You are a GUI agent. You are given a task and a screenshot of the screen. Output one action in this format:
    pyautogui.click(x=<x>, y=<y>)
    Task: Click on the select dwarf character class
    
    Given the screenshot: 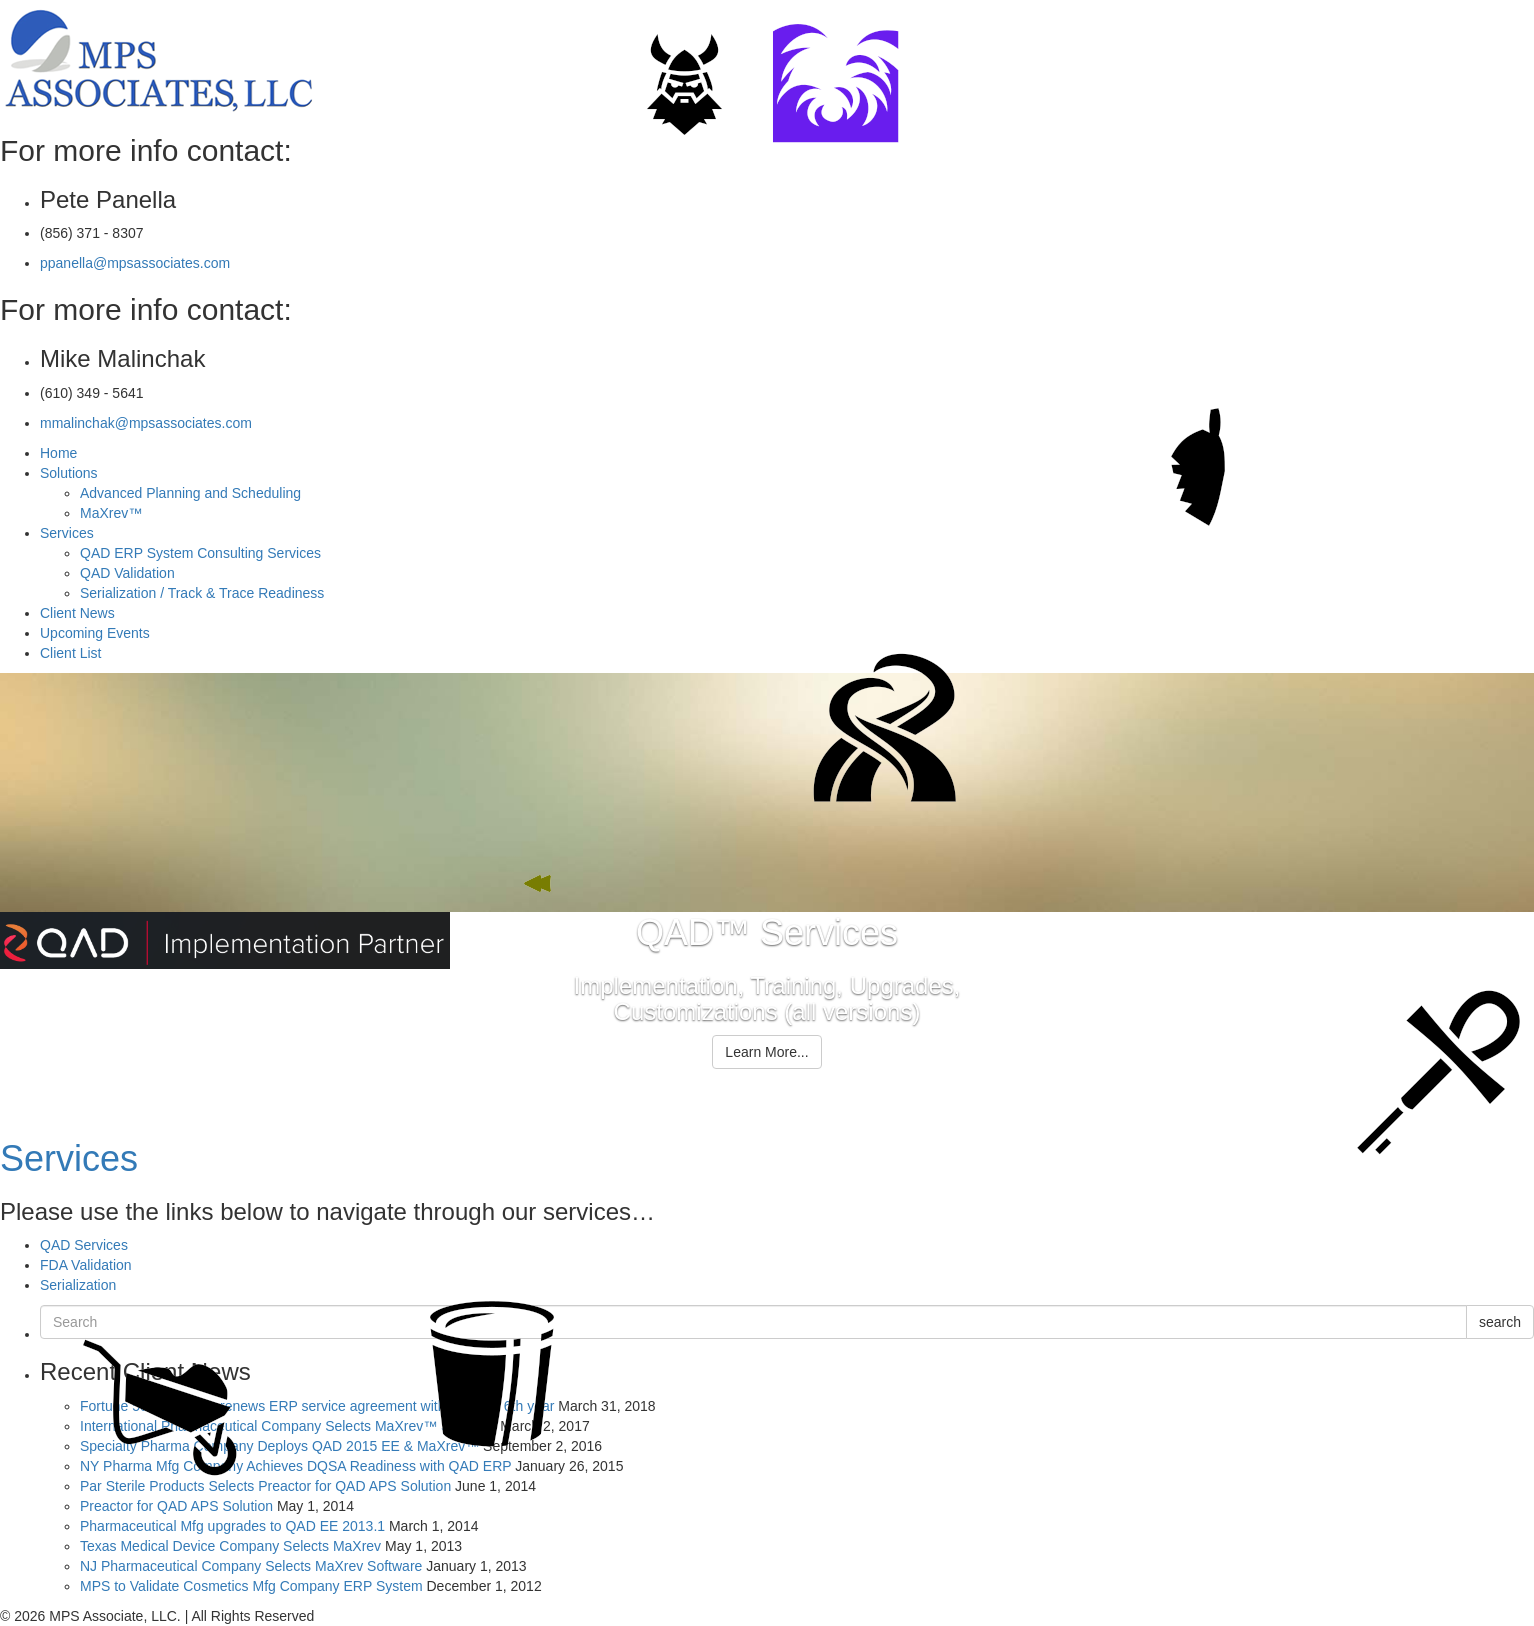 What is the action you would take?
    pyautogui.click(x=684, y=84)
    